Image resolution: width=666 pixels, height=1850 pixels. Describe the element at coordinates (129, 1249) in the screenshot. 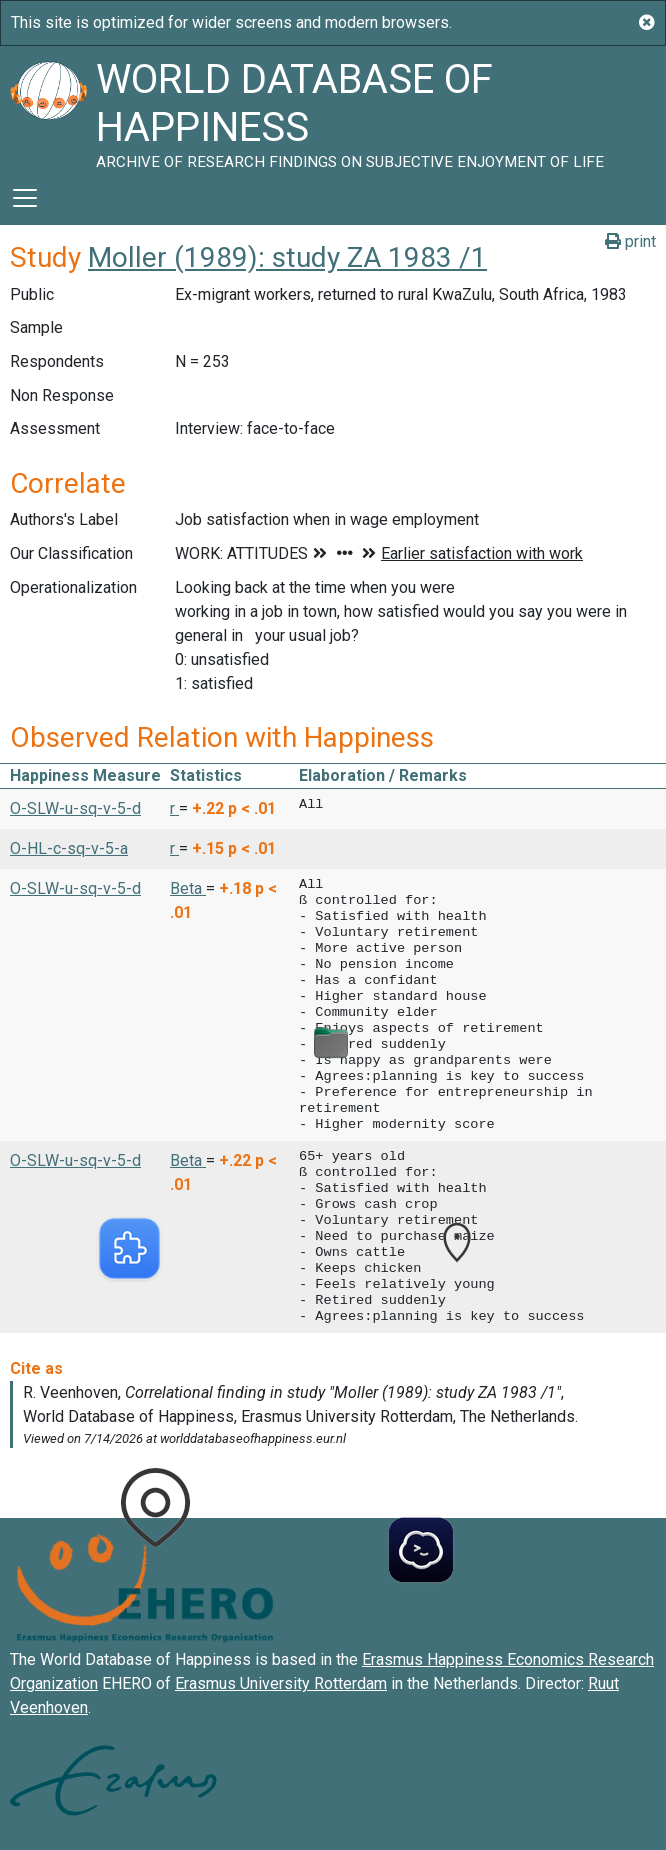

I see `manage plugin or extension settings` at that location.